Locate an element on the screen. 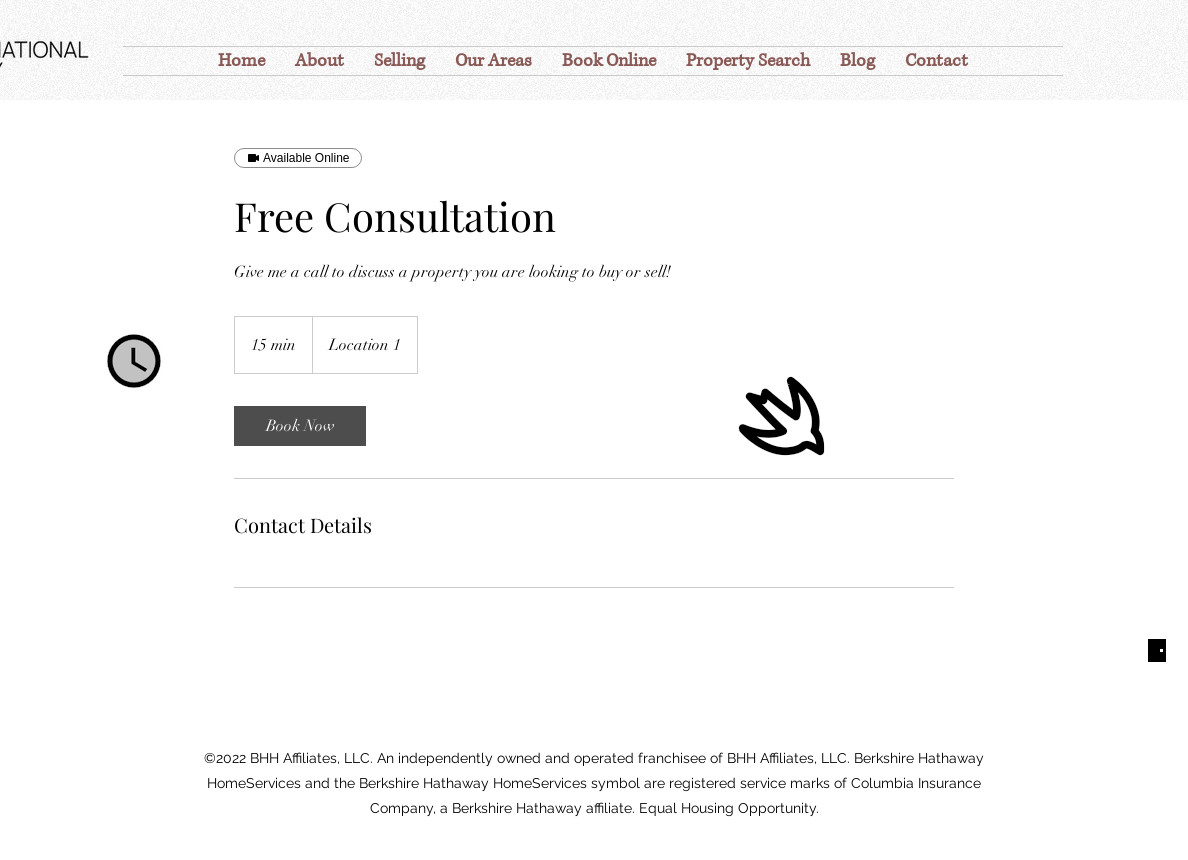 Image resolution: width=1188 pixels, height=860 pixels. swift programming language logo is located at coordinates (781, 416).